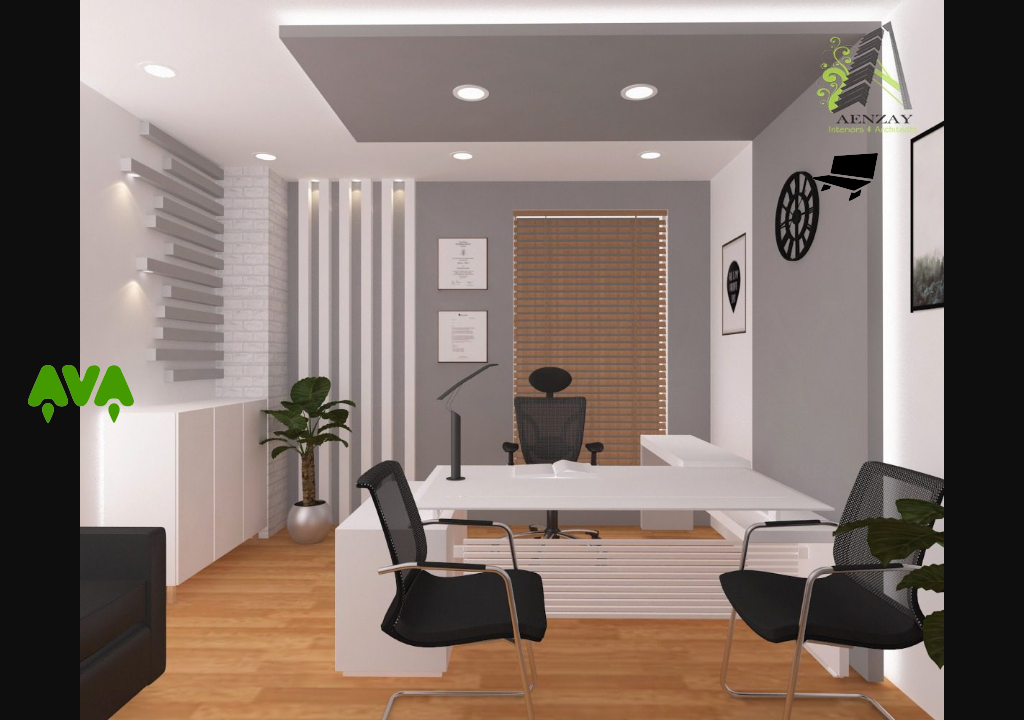  Describe the element at coordinates (81, 394) in the screenshot. I see `AVA JavaScript testing framework logo` at that location.